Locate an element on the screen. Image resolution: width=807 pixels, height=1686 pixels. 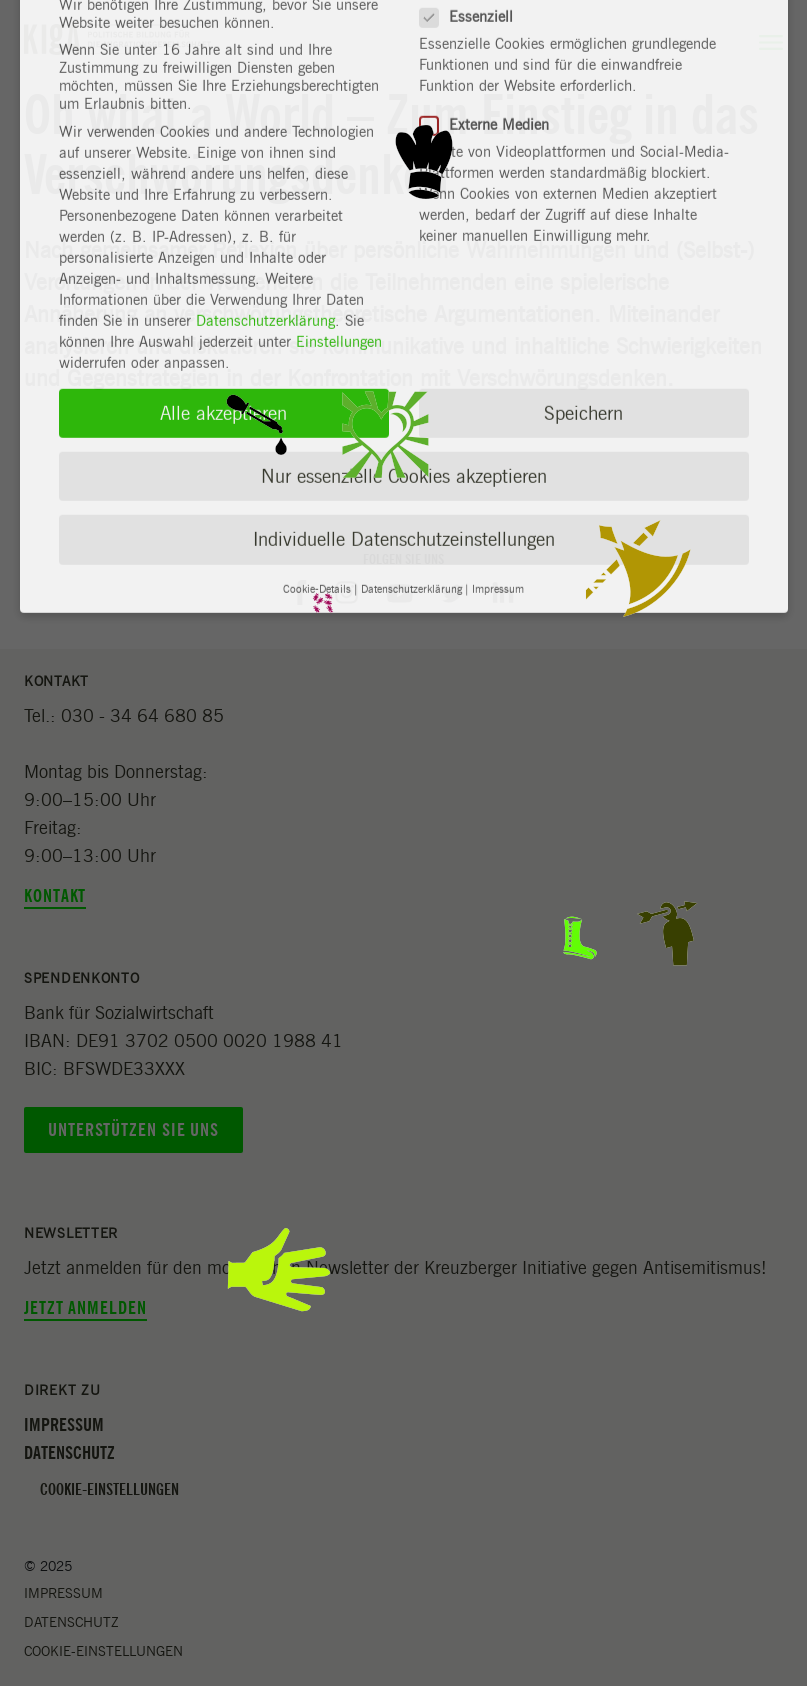
select halberd weapon in game inventory is located at coordinates (638, 568).